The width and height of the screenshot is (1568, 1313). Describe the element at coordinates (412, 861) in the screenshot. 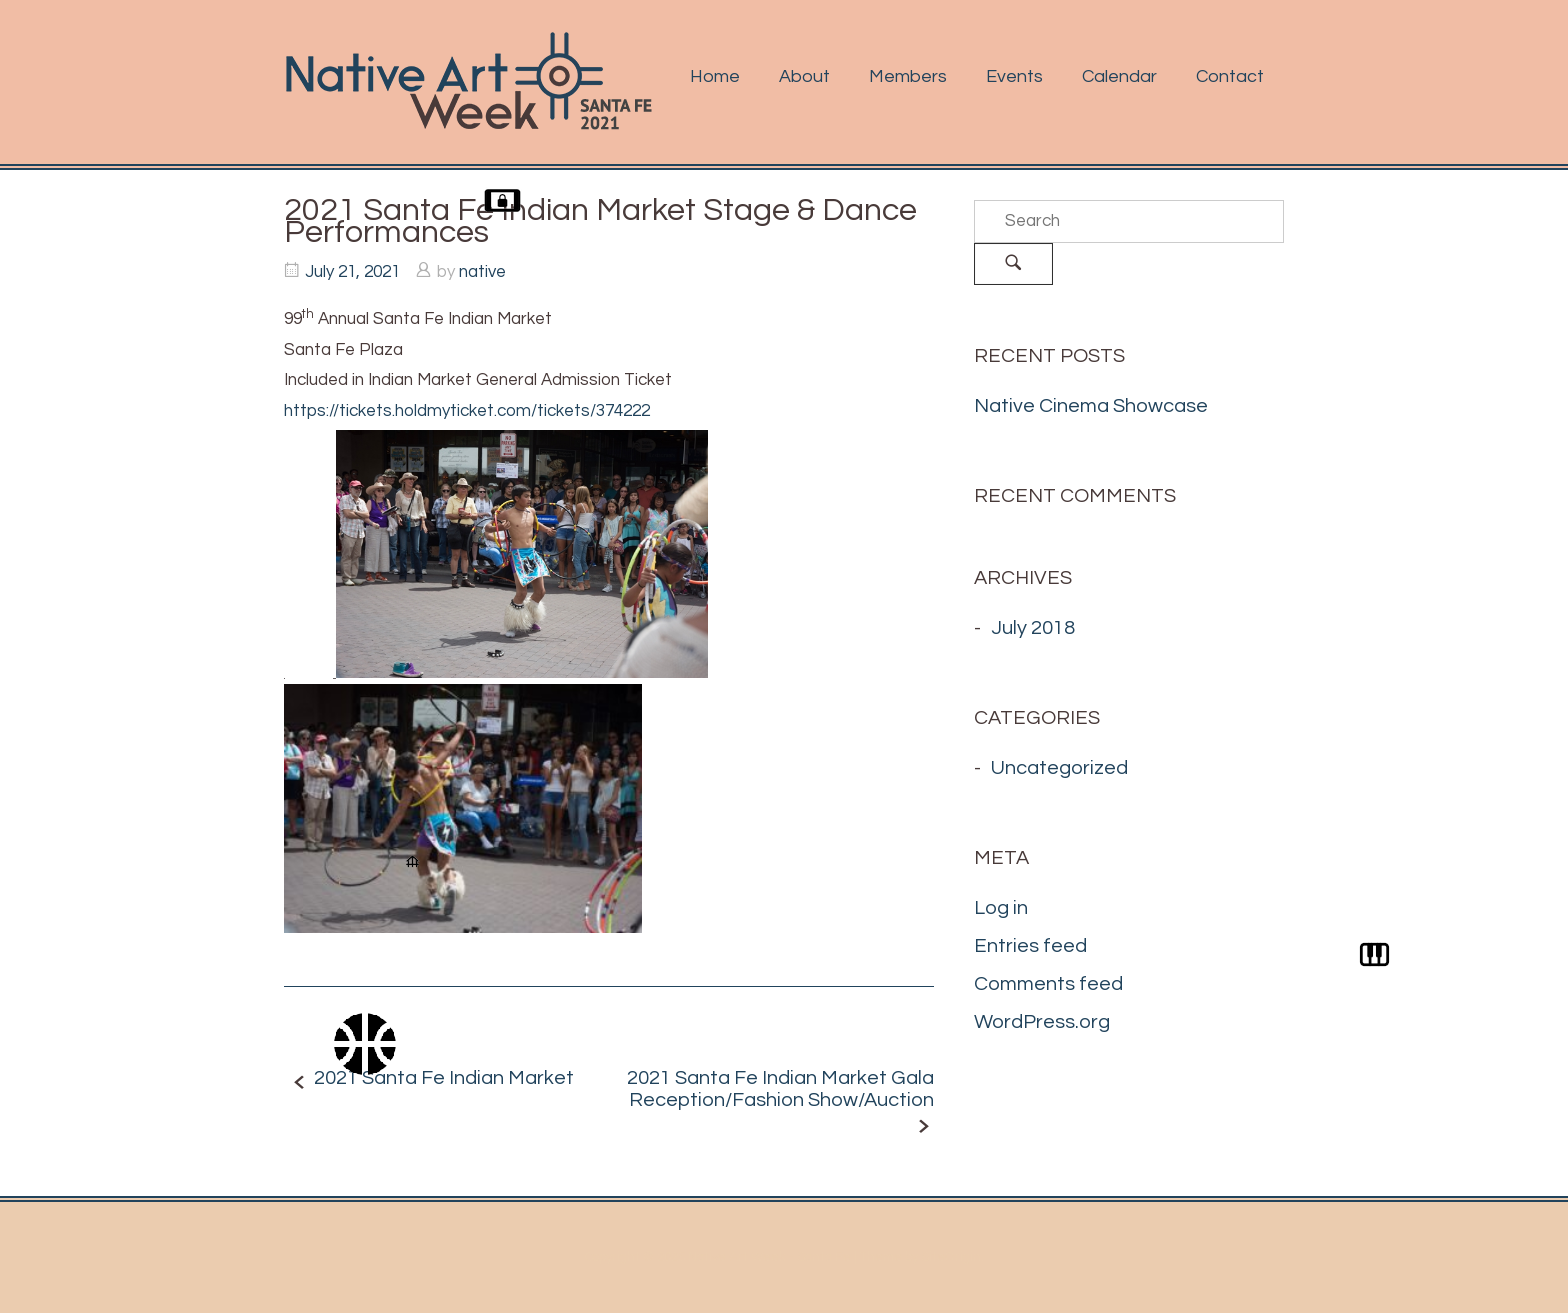

I see `view property foundation details` at that location.